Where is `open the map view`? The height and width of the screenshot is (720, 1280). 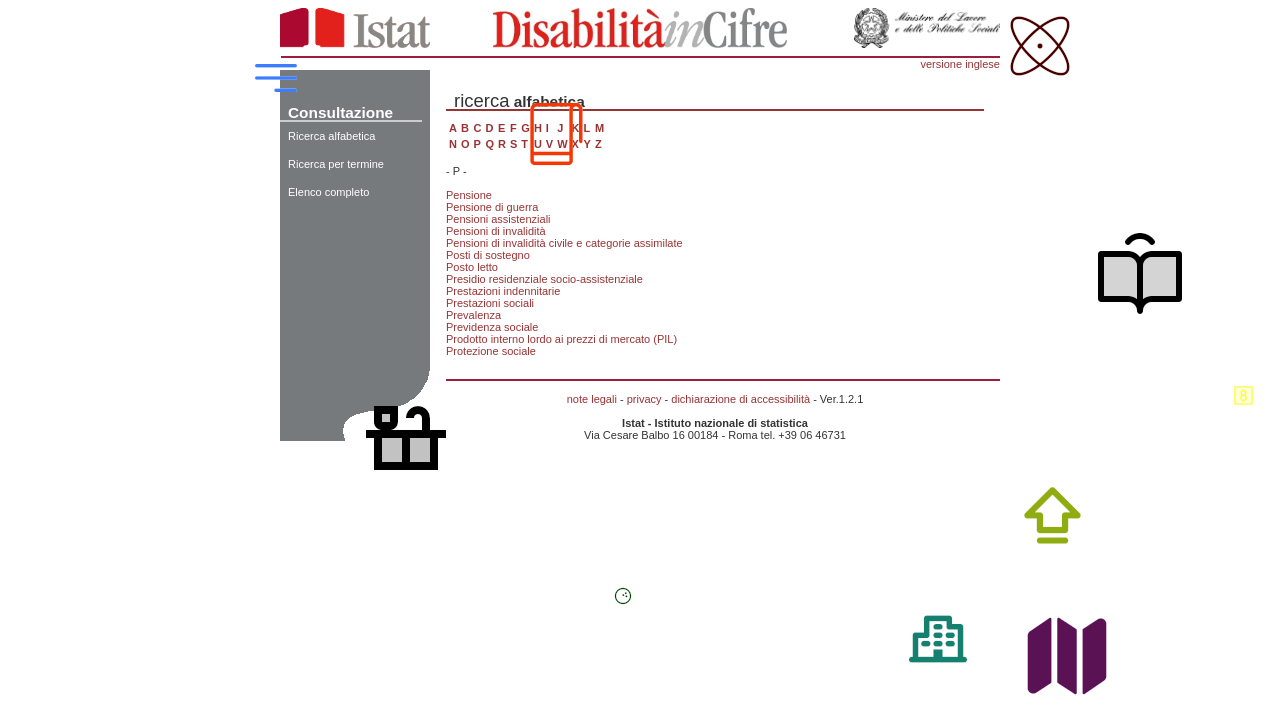
open the map view is located at coordinates (1067, 656).